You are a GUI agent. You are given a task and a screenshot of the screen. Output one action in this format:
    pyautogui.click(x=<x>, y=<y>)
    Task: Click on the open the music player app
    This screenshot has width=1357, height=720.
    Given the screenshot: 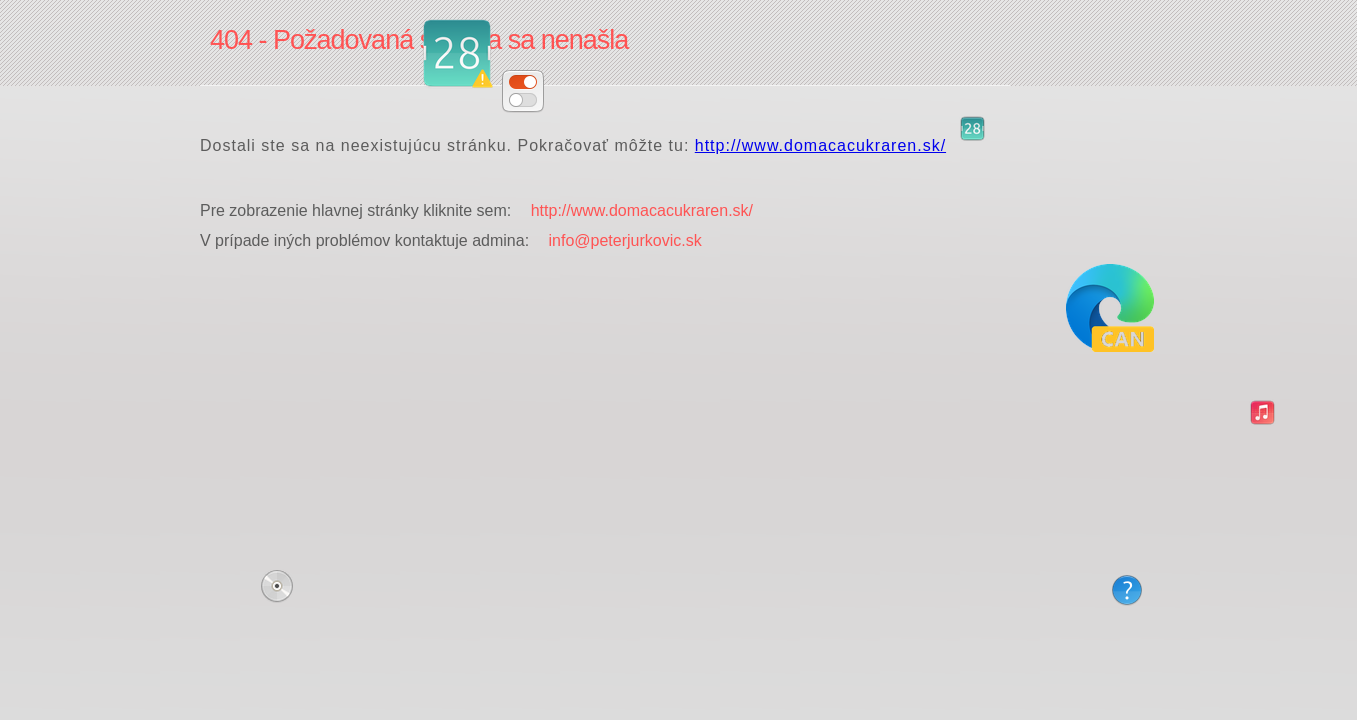 What is the action you would take?
    pyautogui.click(x=1262, y=412)
    